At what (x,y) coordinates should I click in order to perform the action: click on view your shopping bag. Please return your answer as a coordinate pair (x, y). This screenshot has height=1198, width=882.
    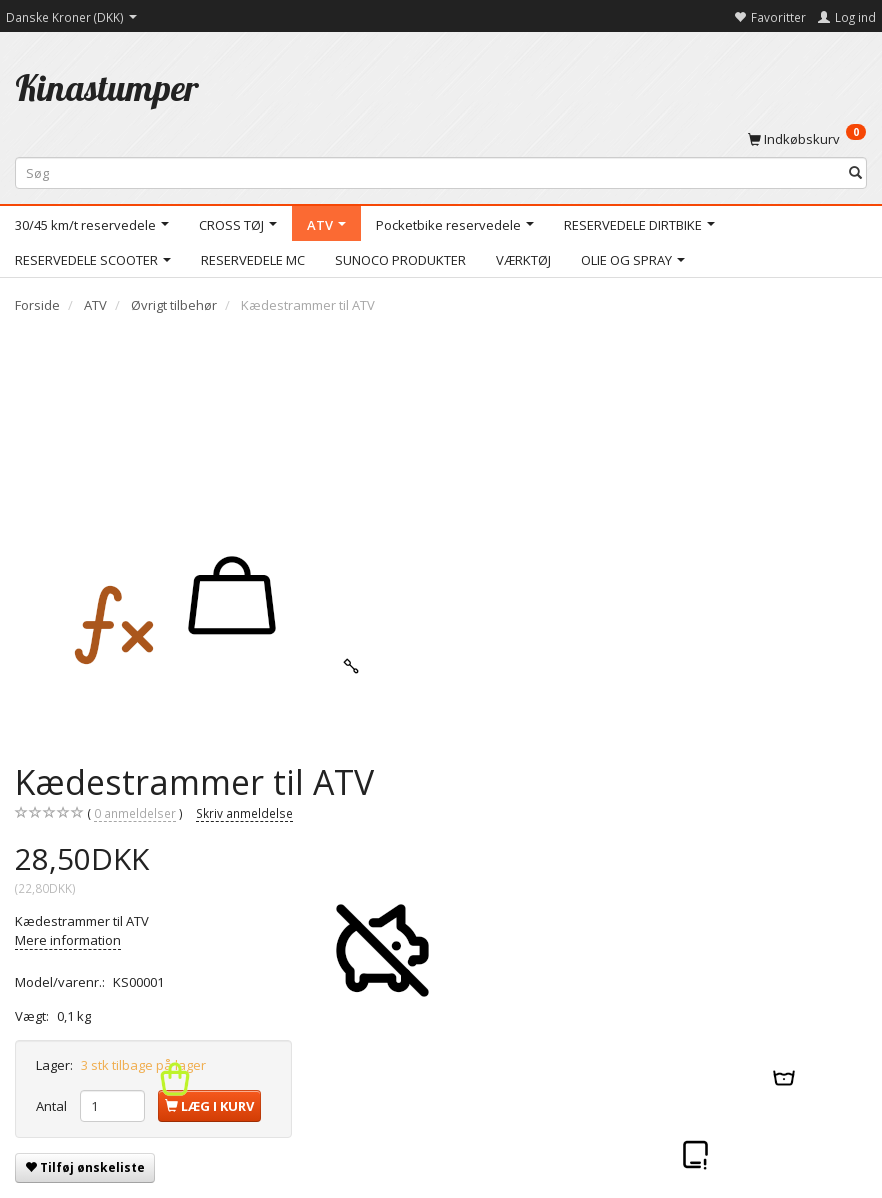
    Looking at the image, I should click on (232, 600).